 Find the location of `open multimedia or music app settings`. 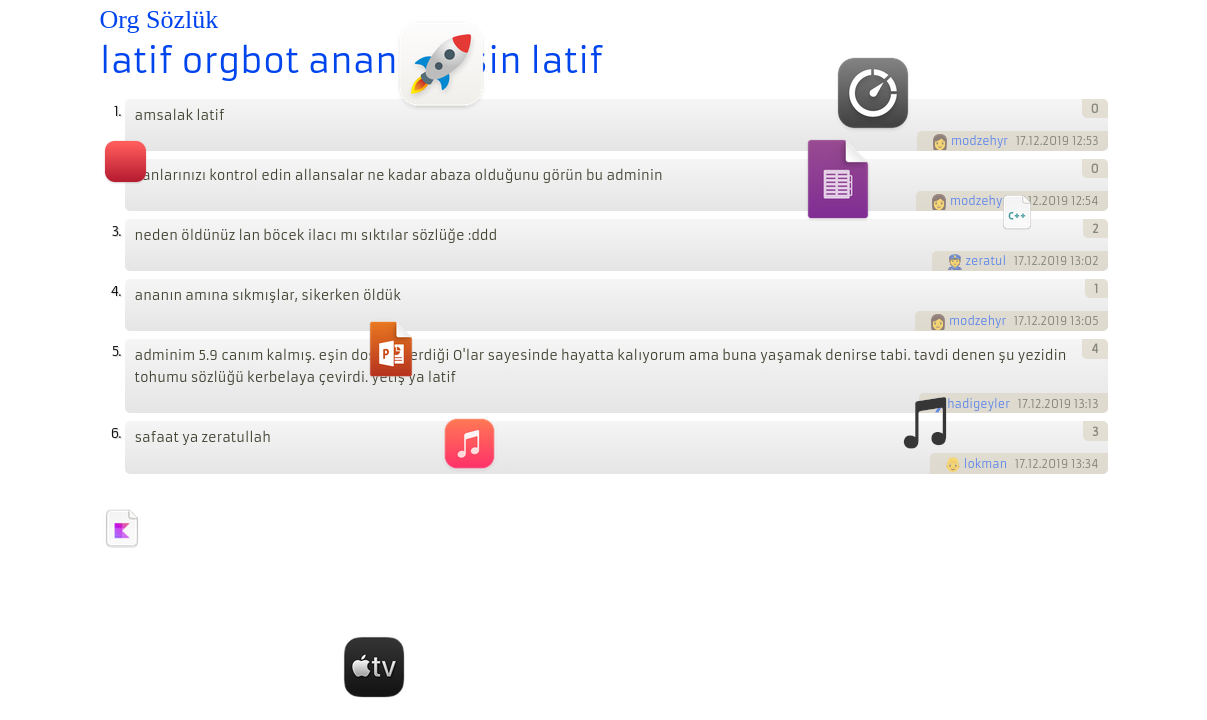

open multimedia or music app settings is located at coordinates (469, 444).